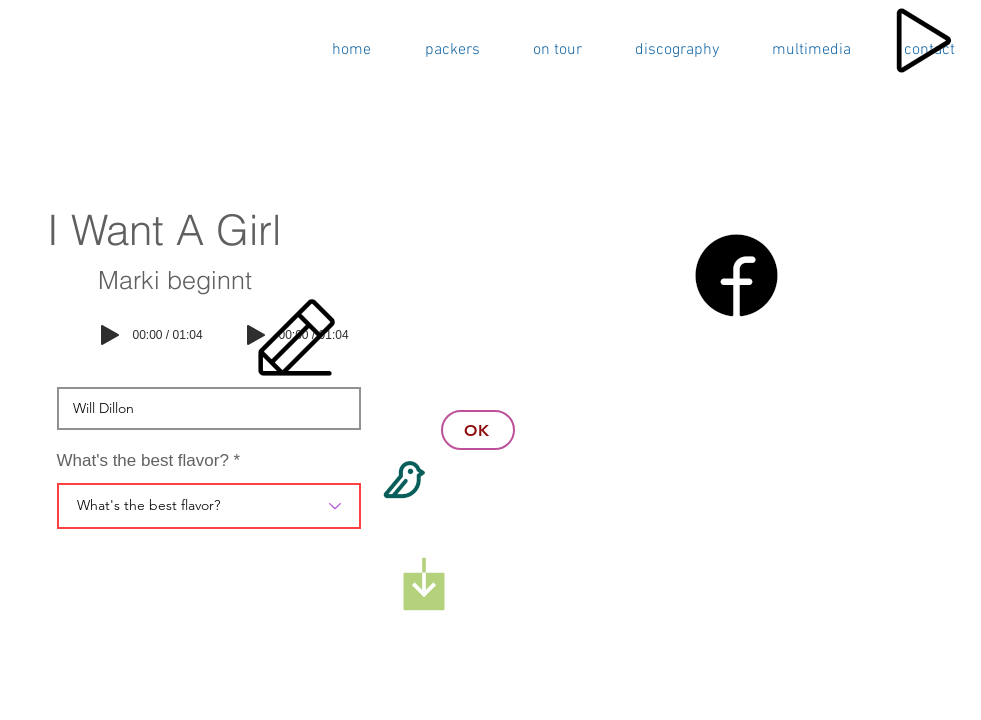 The height and width of the screenshot is (720, 981). Describe the element at coordinates (916, 40) in the screenshot. I see `play media or video content` at that location.